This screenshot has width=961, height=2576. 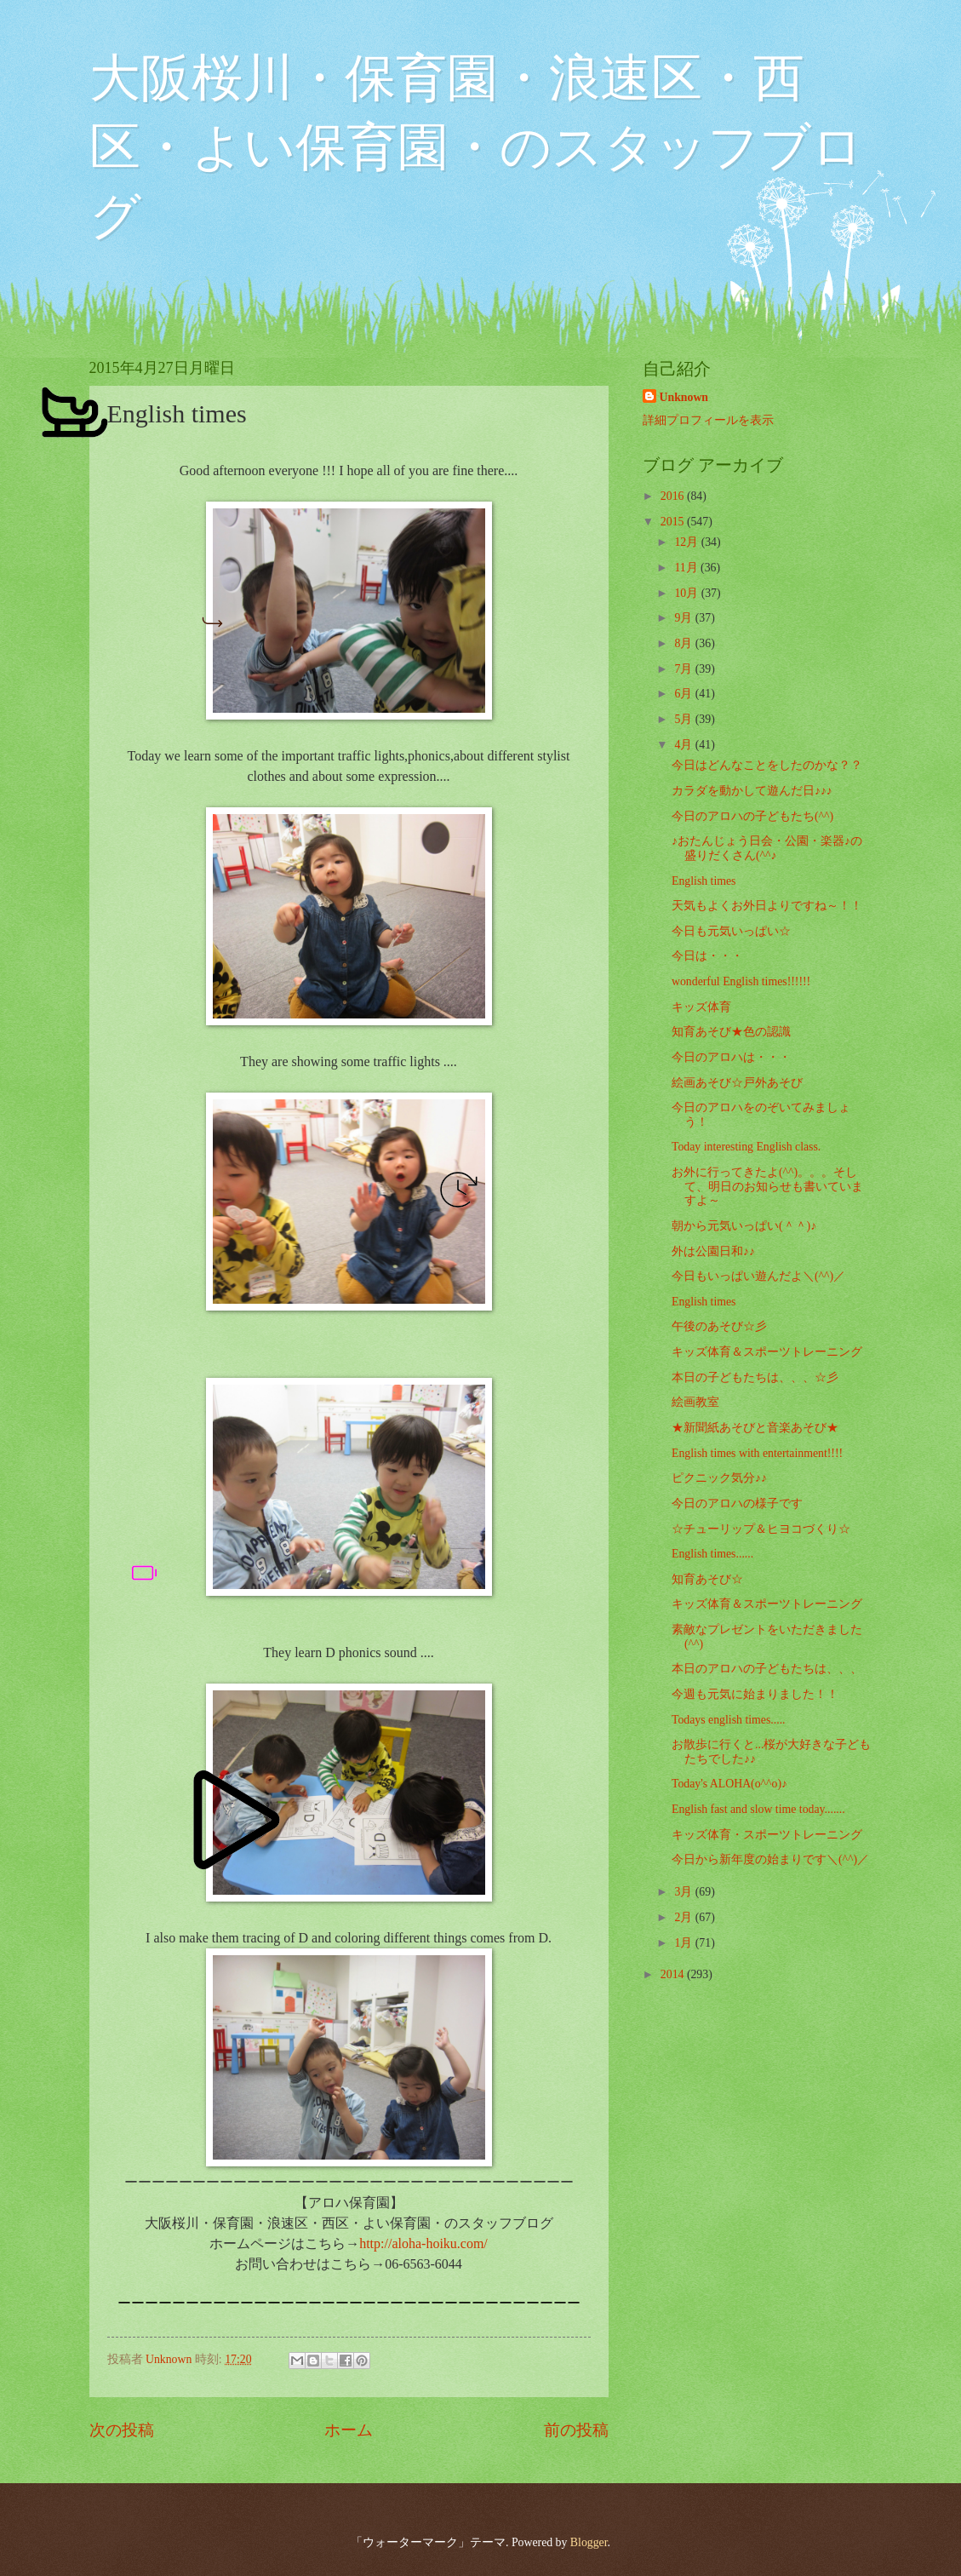 What do you see at coordinates (144, 1573) in the screenshot?
I see `indicates battery is completely drained` at bounding box center [144, 1573].